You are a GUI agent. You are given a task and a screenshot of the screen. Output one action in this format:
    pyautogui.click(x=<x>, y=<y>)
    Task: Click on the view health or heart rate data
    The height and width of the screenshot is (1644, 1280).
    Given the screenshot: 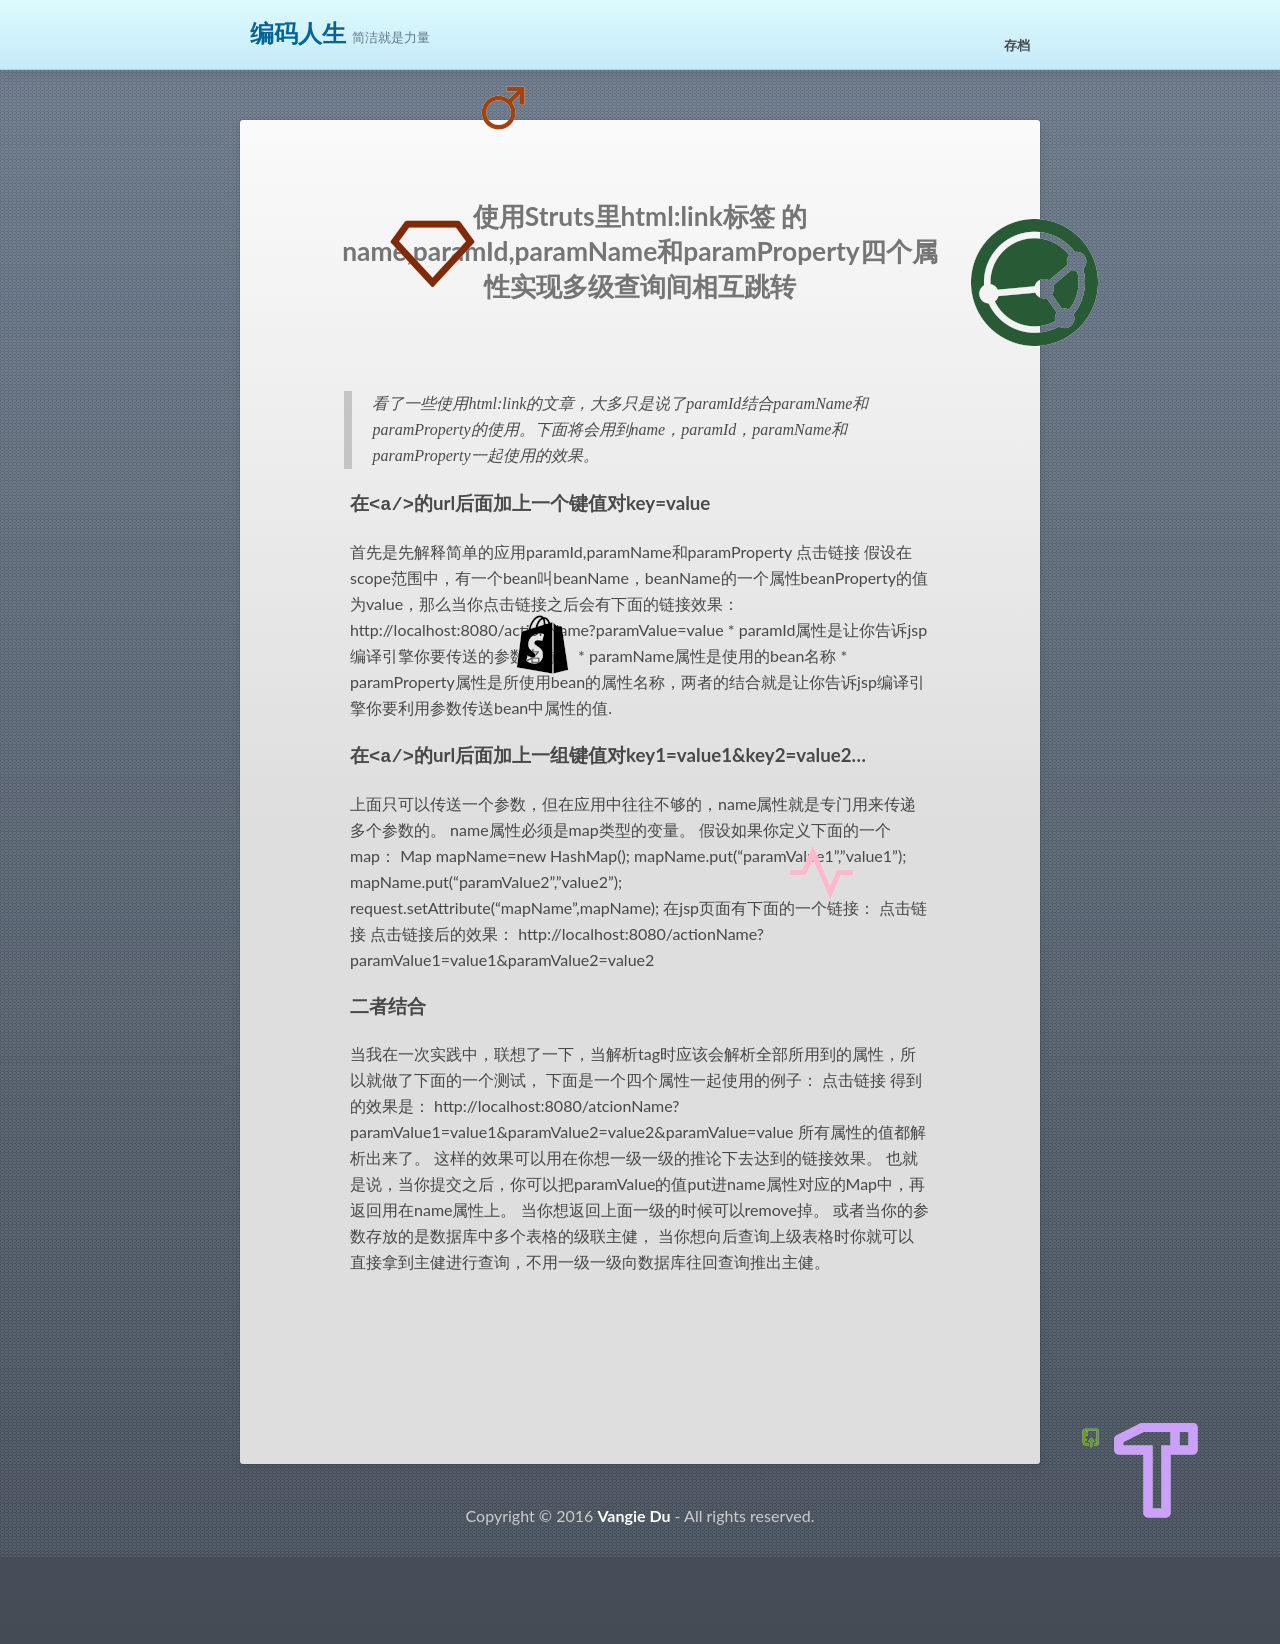 What is the action you would take?
    pyautogui.click(x=821, y=872)
    